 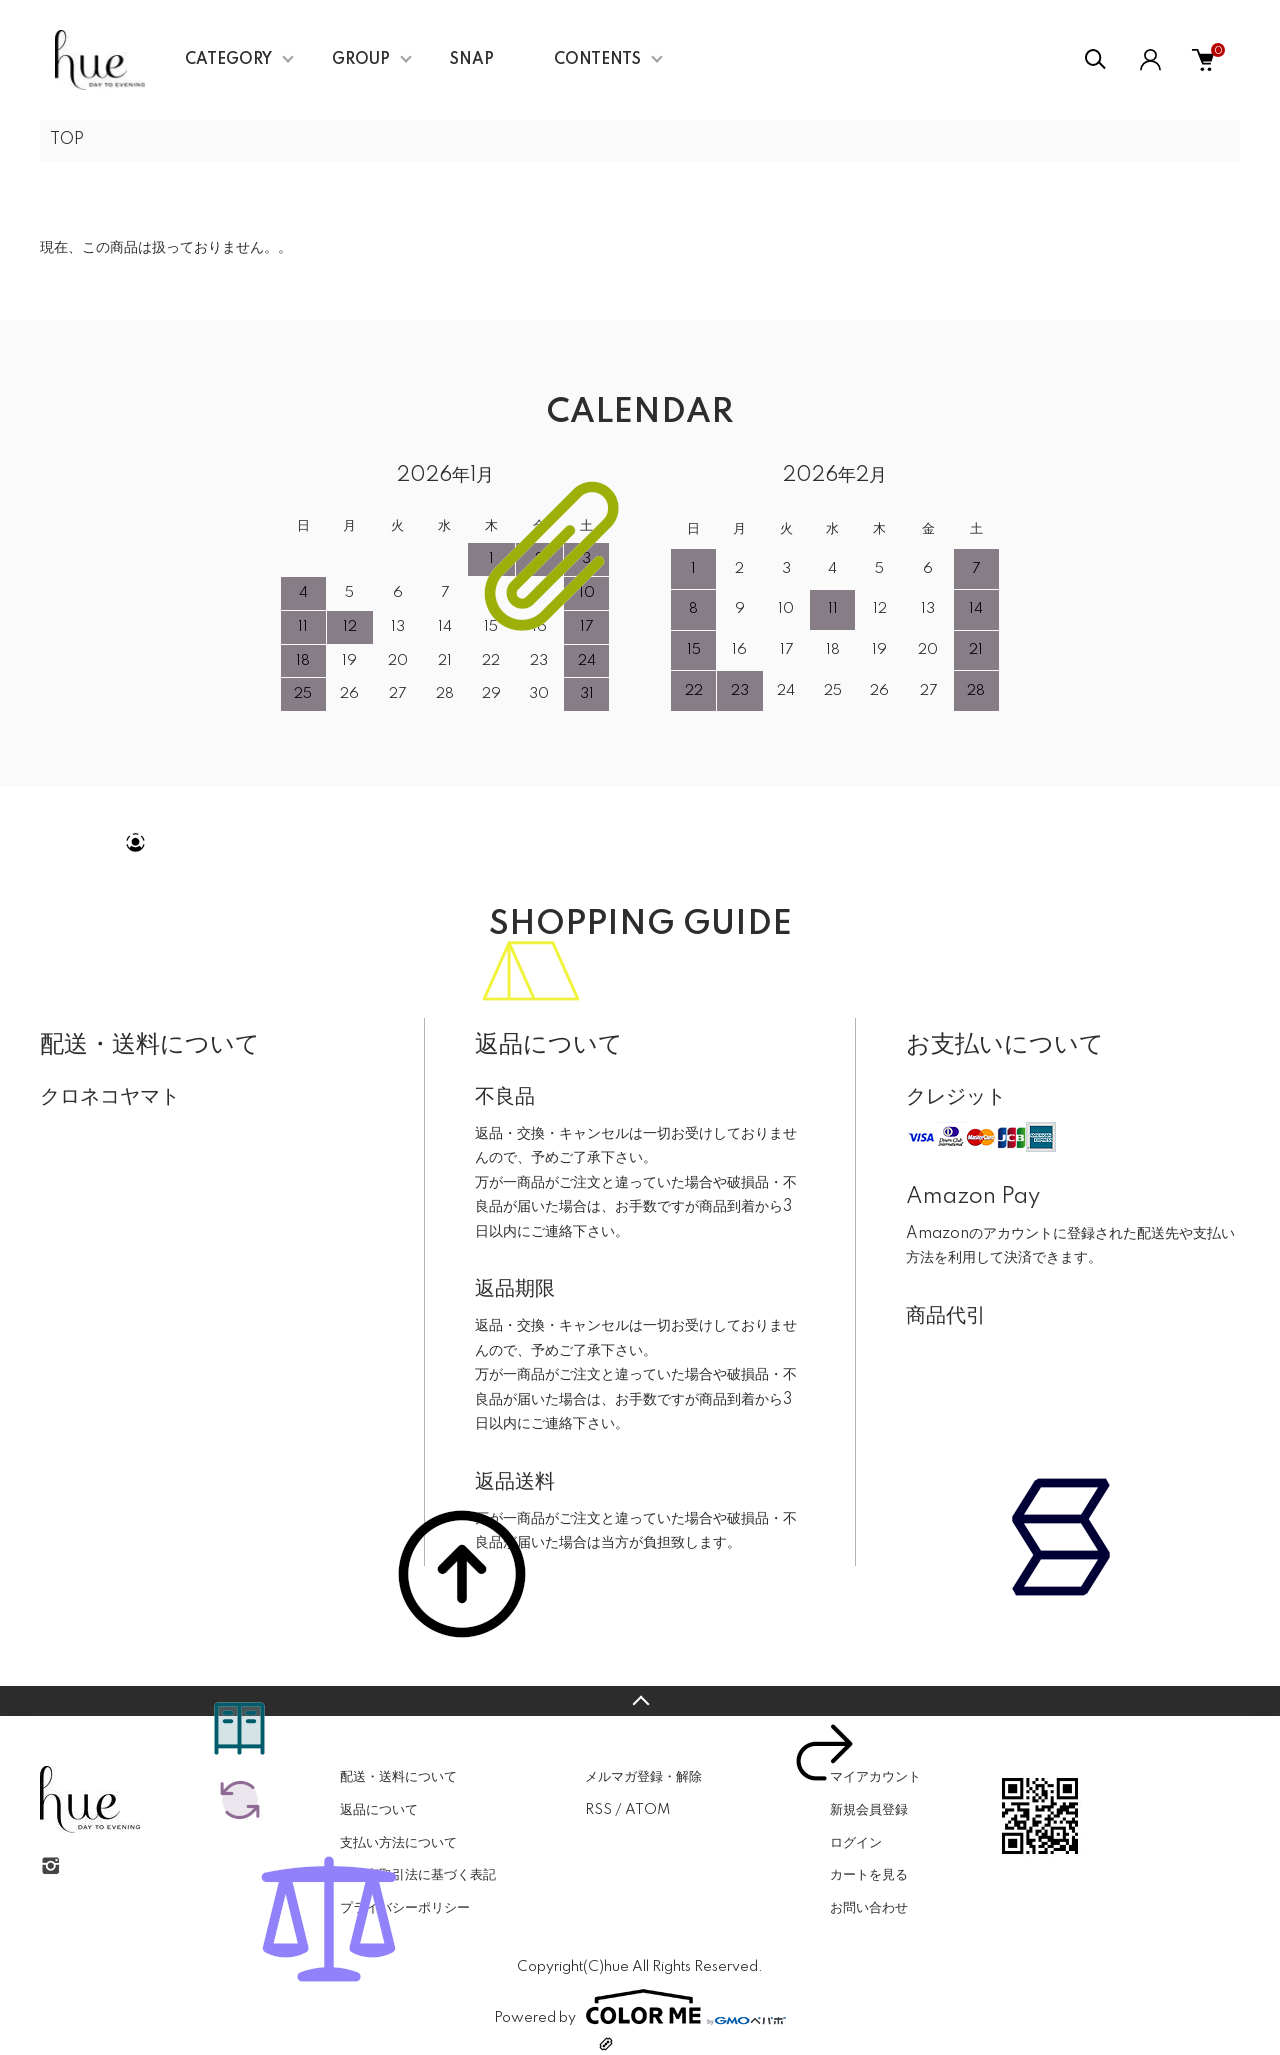 I want to click on scroll to top of page, so click(x=462, y=1574).